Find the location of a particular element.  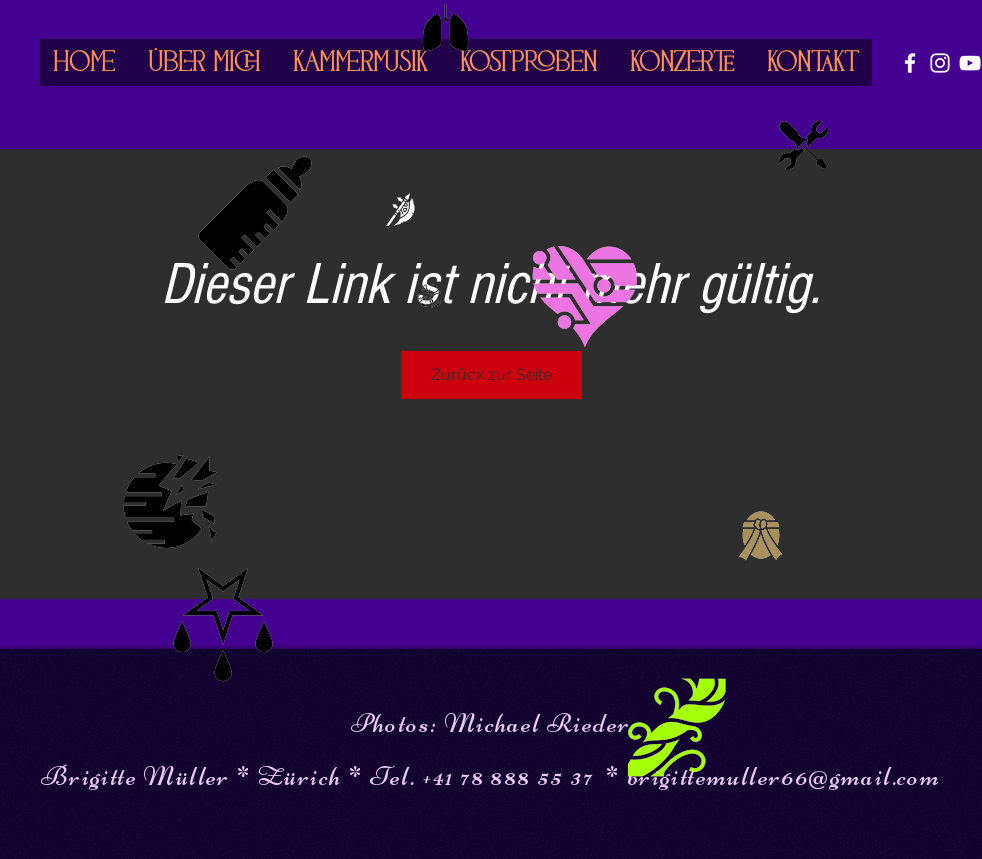

access settings or configuration options is located at coordinates (803, 145).